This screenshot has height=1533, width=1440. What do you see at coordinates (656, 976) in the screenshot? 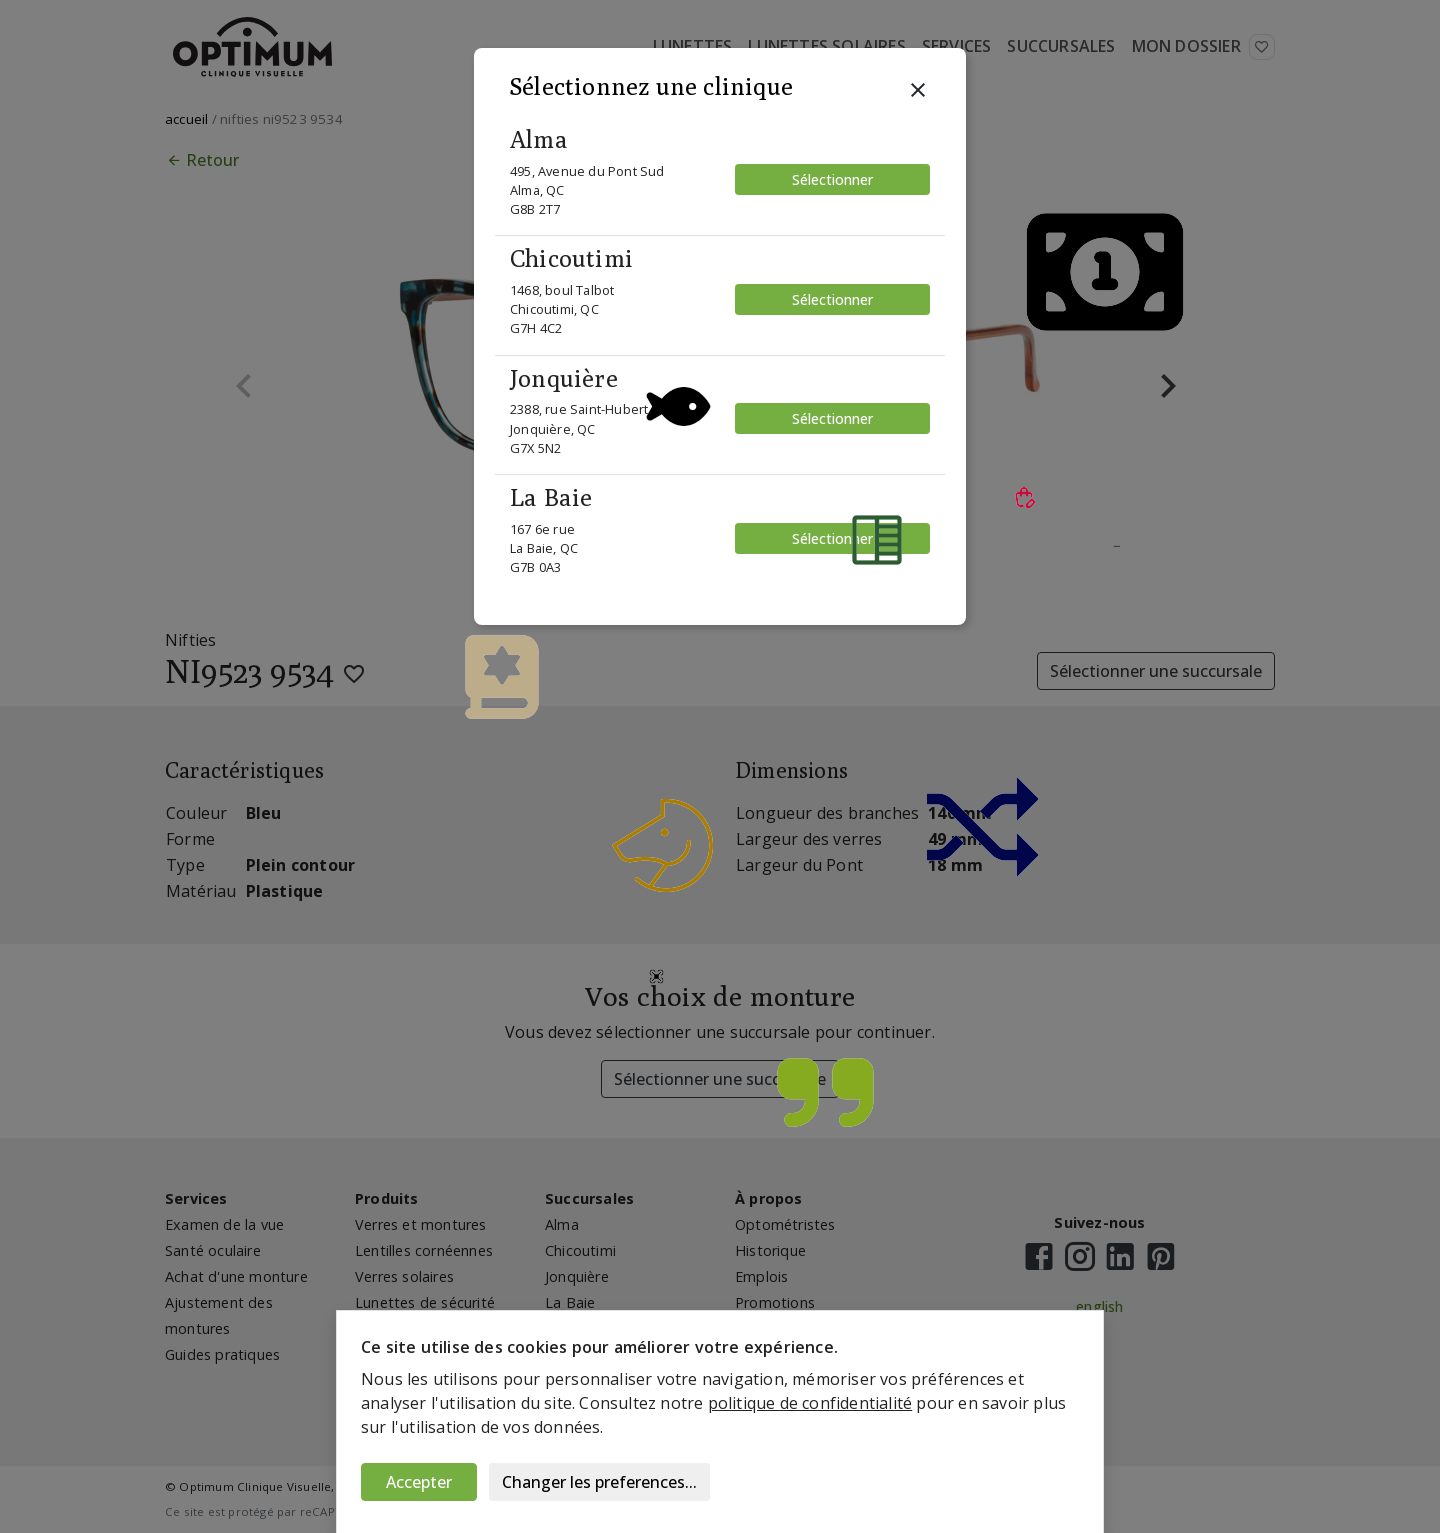
I see `access drone controls` at bounding box center [656, 976].